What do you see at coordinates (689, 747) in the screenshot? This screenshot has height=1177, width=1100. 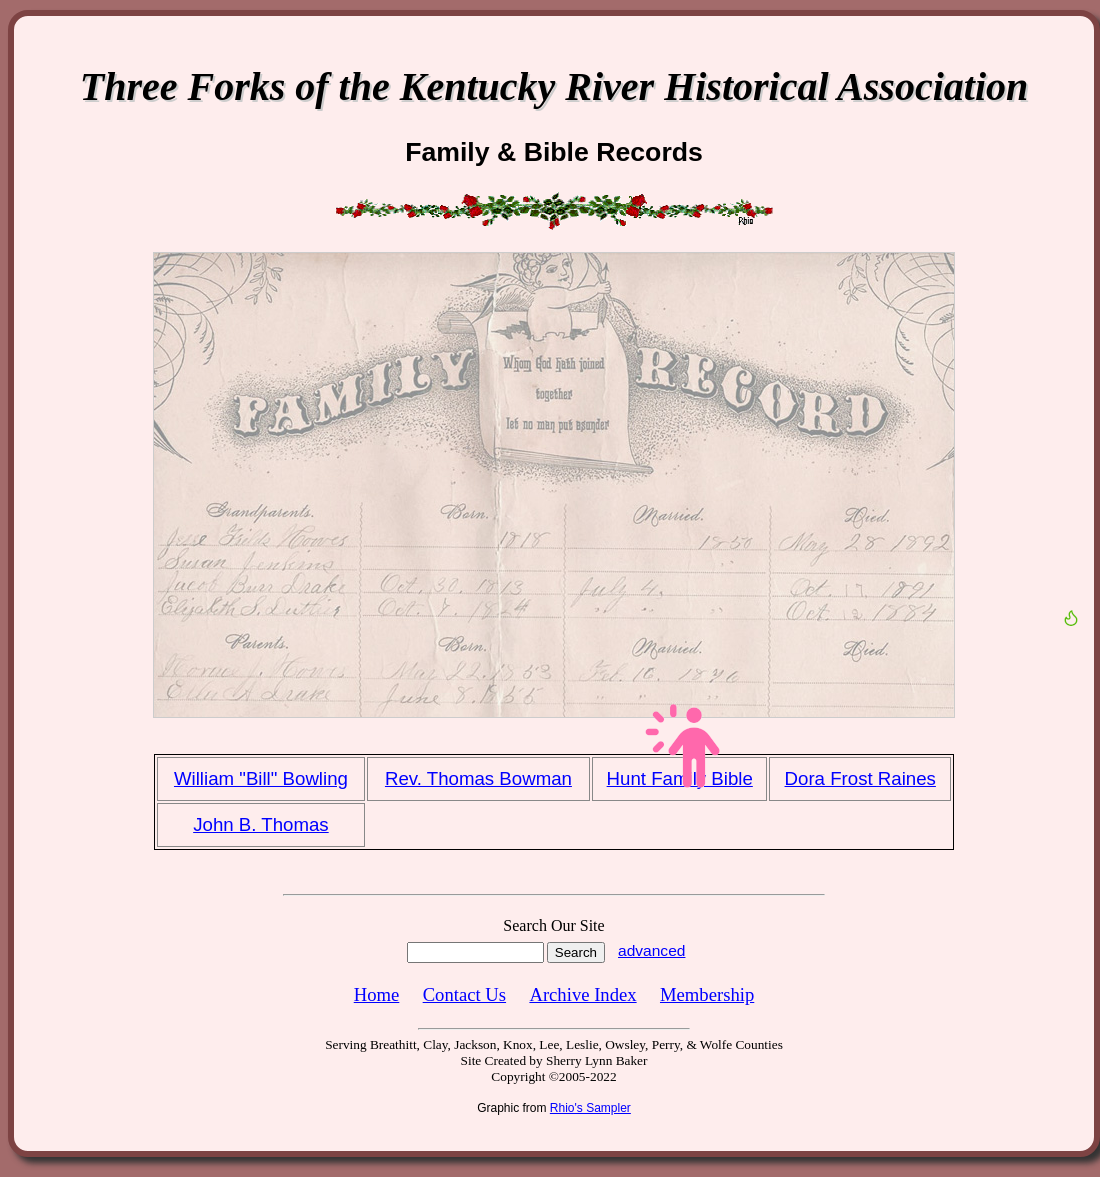 I see `indicates a person with high energy or activity` at bounding box center [689, 747].